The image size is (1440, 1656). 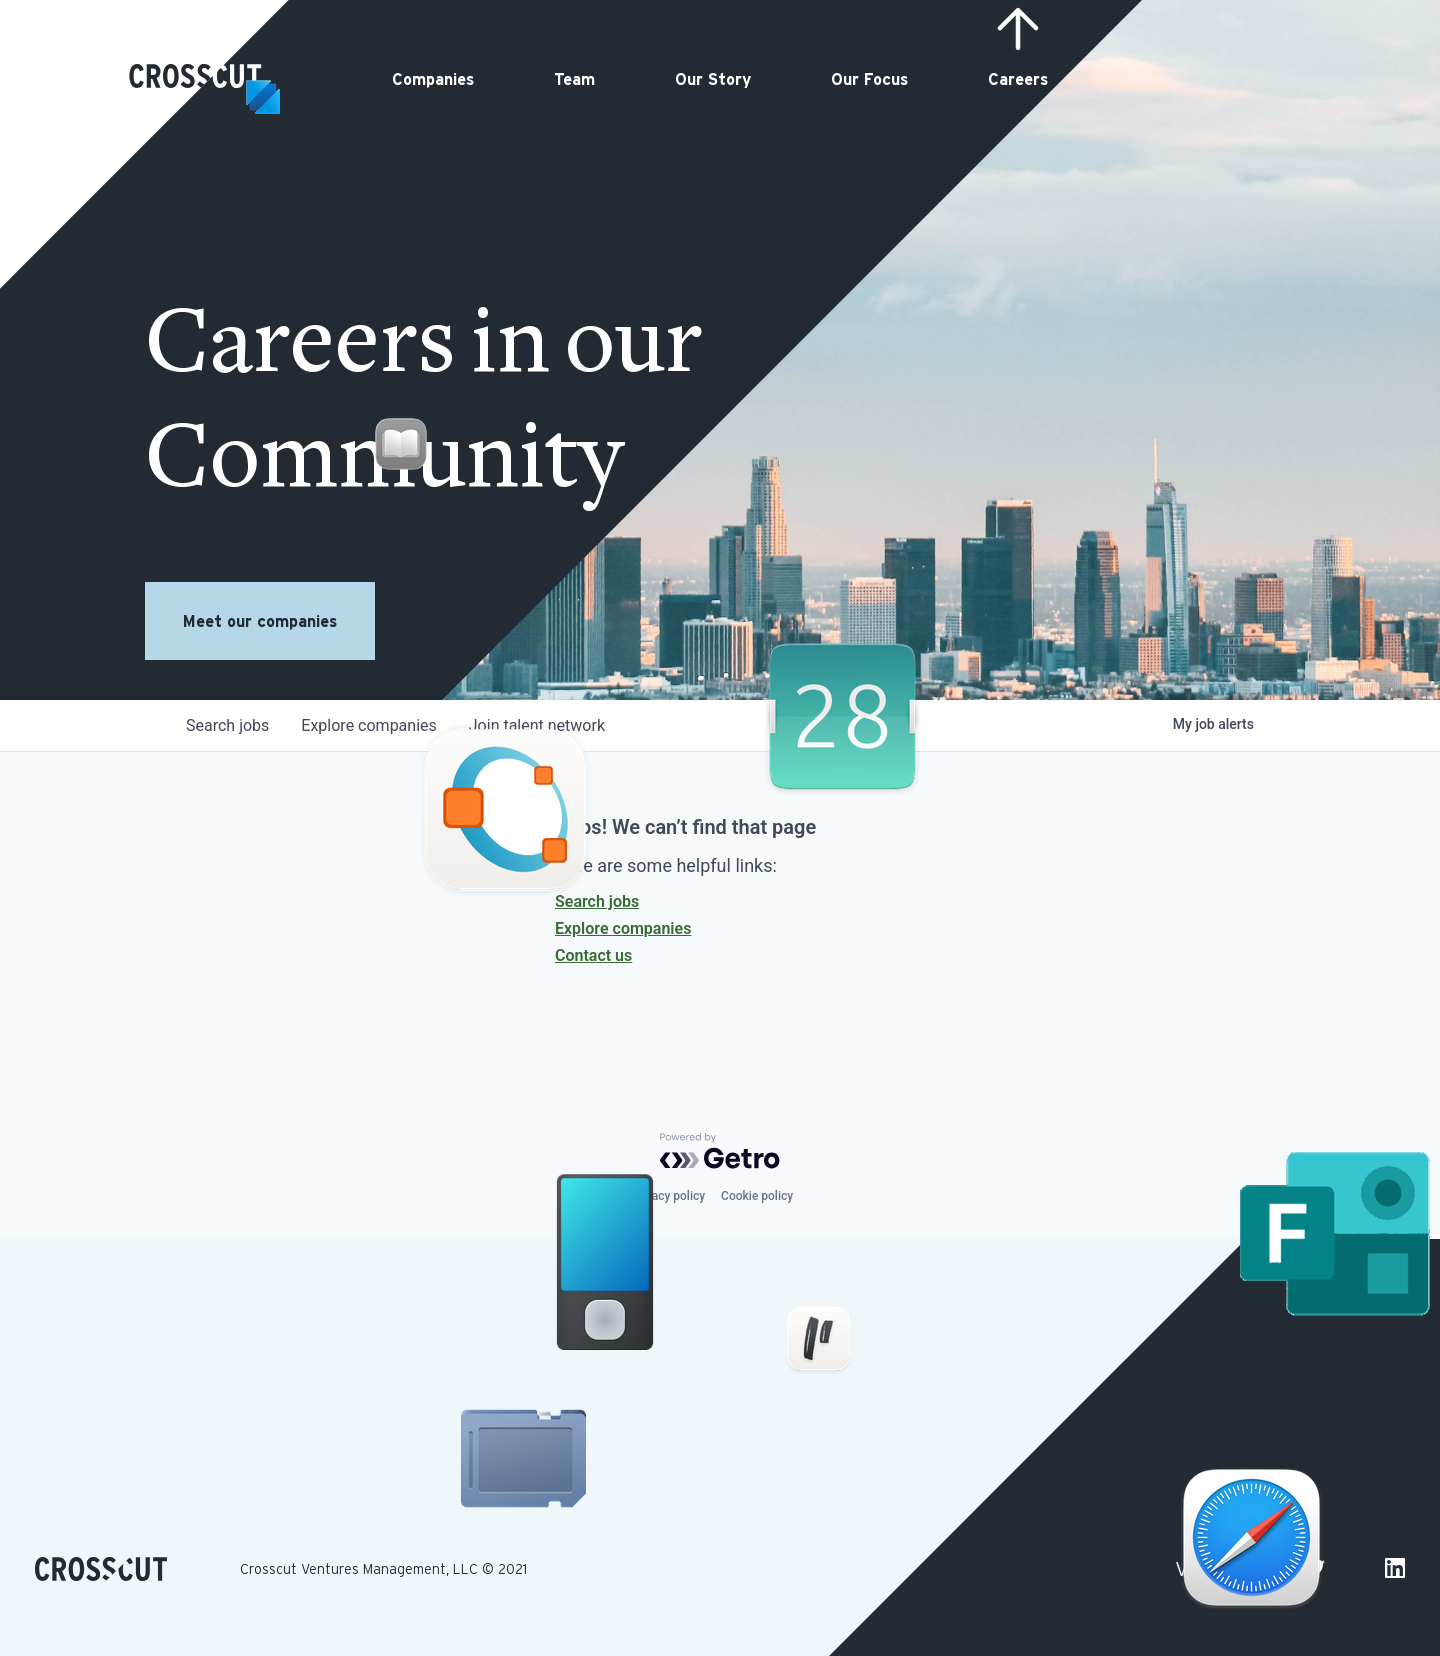 What do you see at coordinates (605, 1262) in the screenshot?
I see `access portable media player settings` at bounding box center [605, 1262].